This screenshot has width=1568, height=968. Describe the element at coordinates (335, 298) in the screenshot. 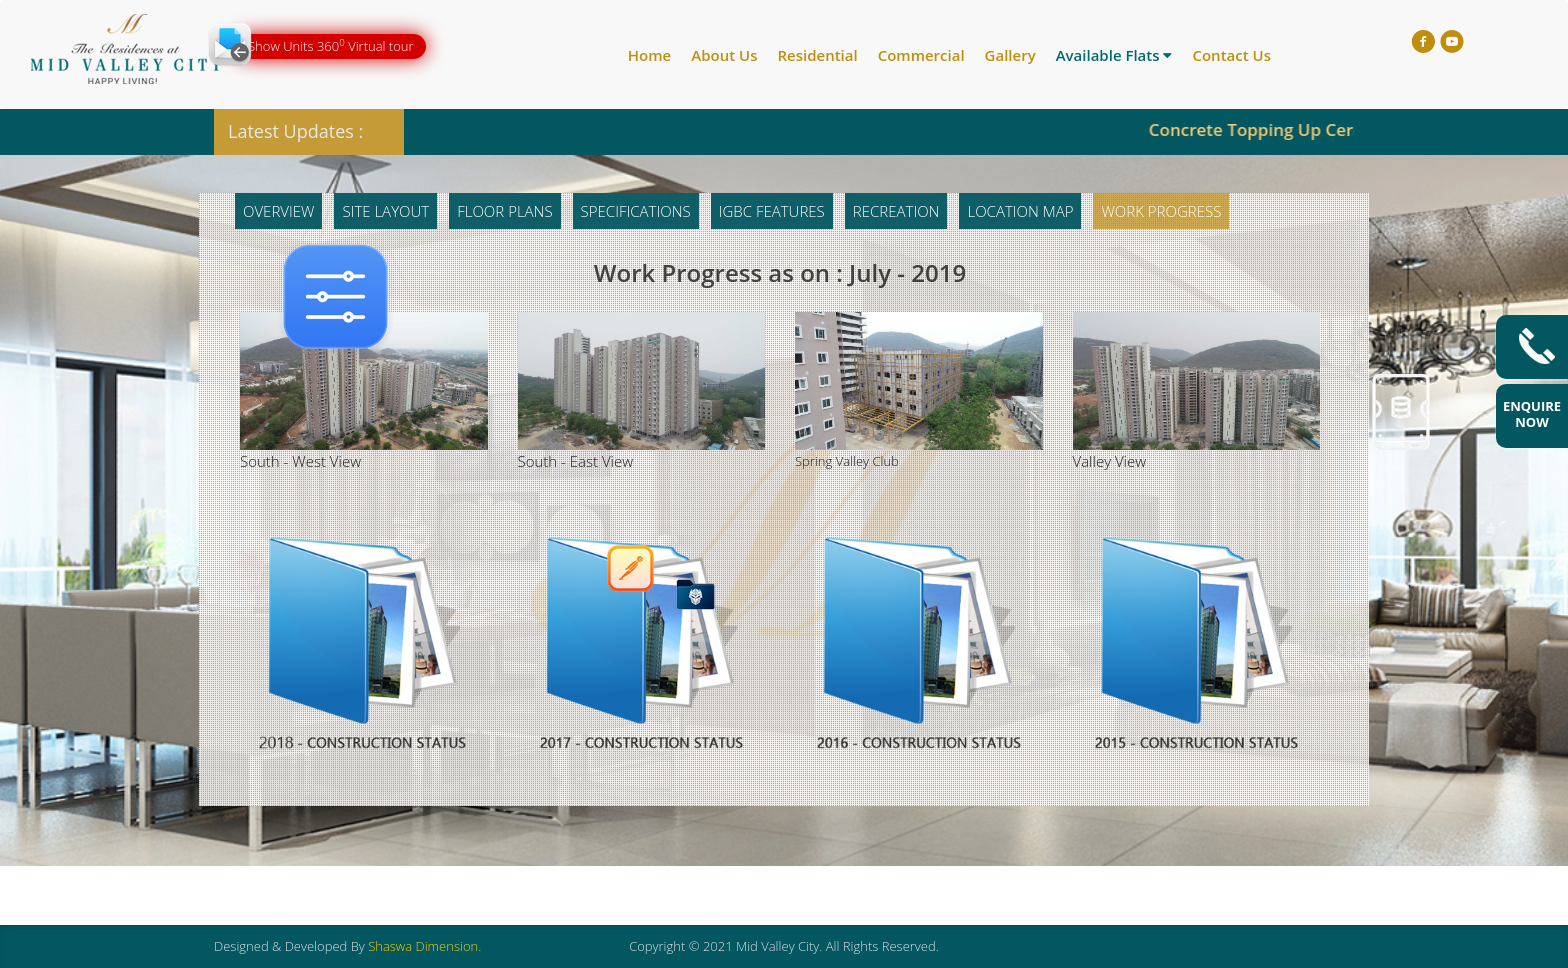

I see `open desktop display settings` at that location.